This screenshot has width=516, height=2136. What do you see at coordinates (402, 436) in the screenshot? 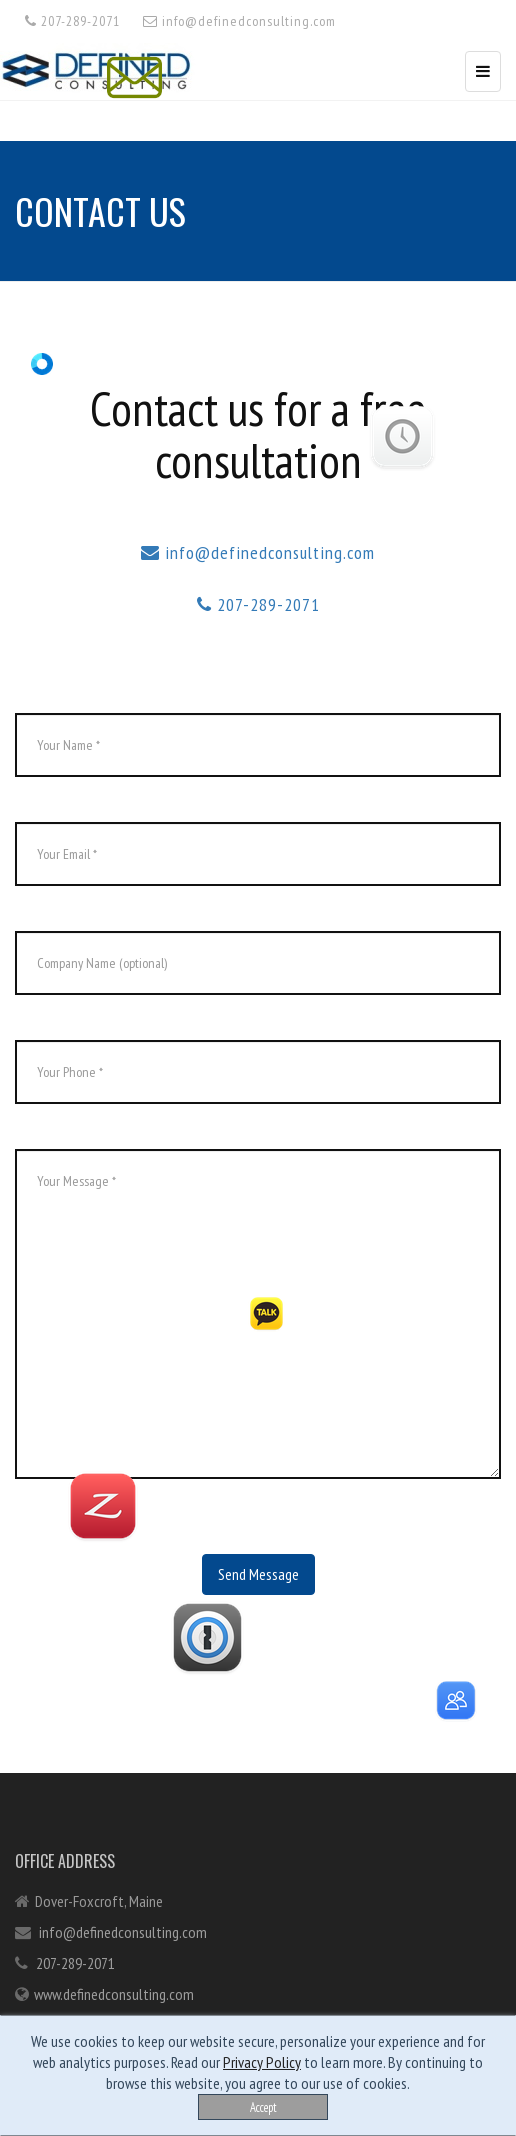
I see `image is loading or processing` at bounding box center [402, 436].